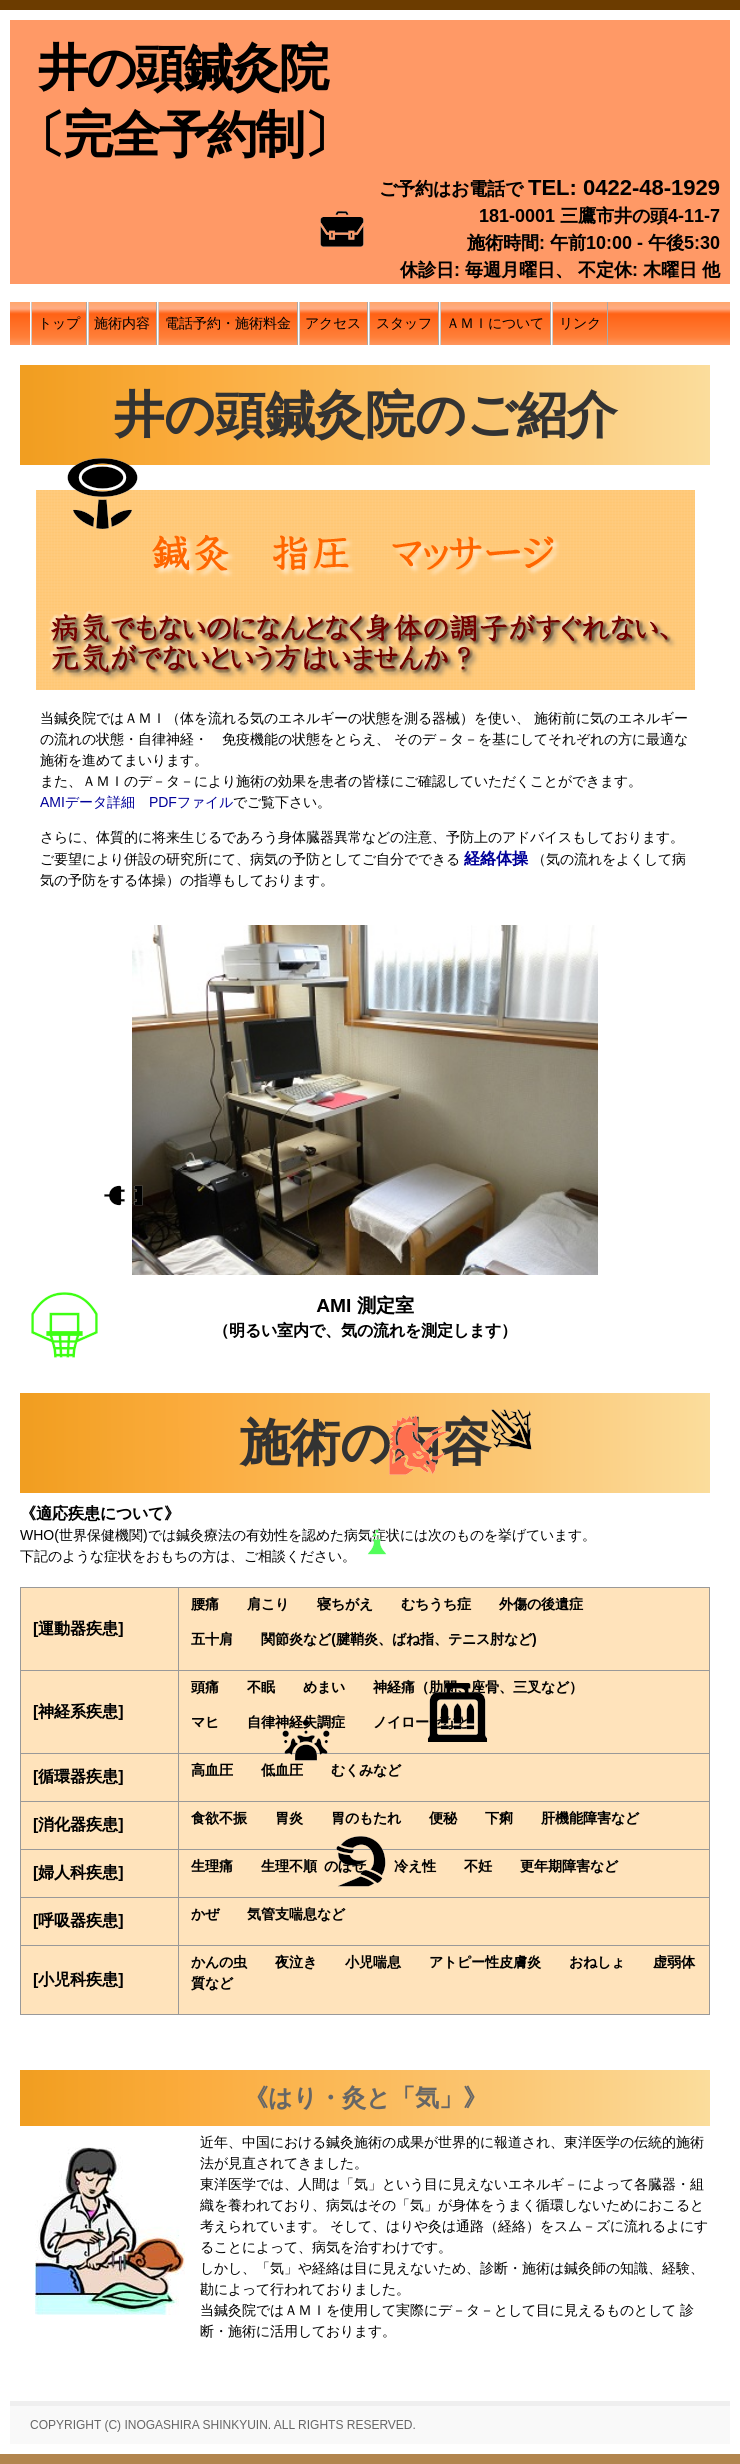 The image size is (740, 2464). Describe the element at coordinates (511, 1429) in the screenshot. I see `activate charged arrow ability` at that location.